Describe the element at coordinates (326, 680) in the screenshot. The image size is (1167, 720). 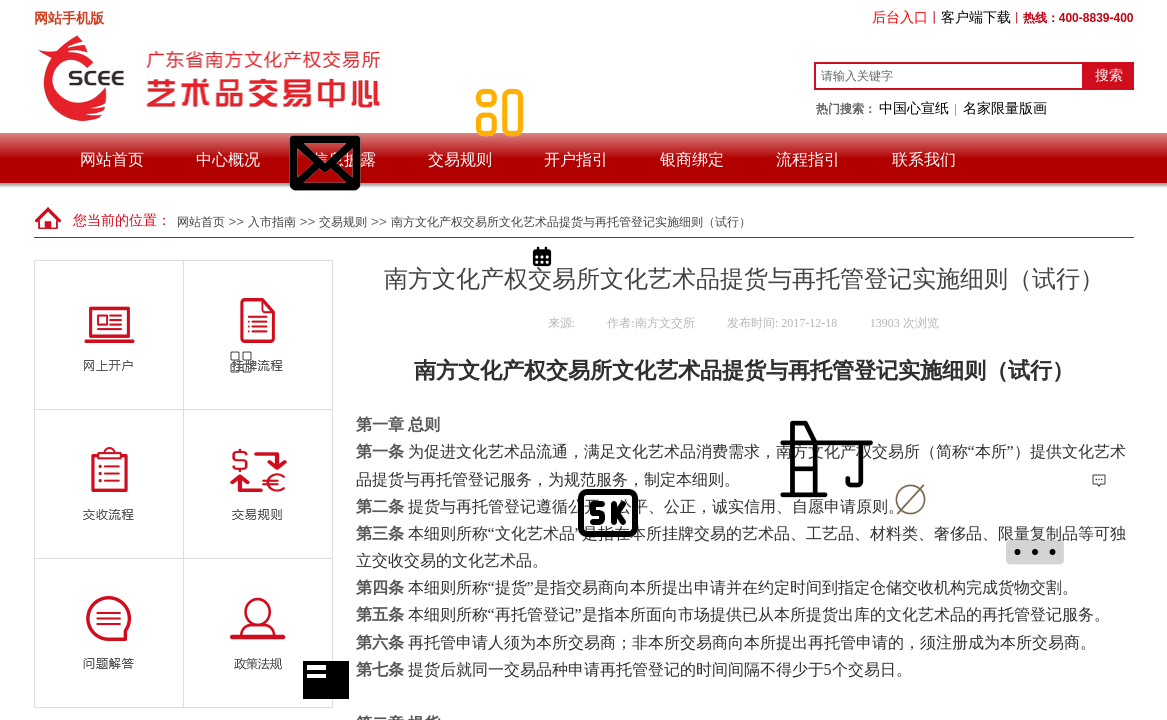
I see `view featured playlist` at that location.